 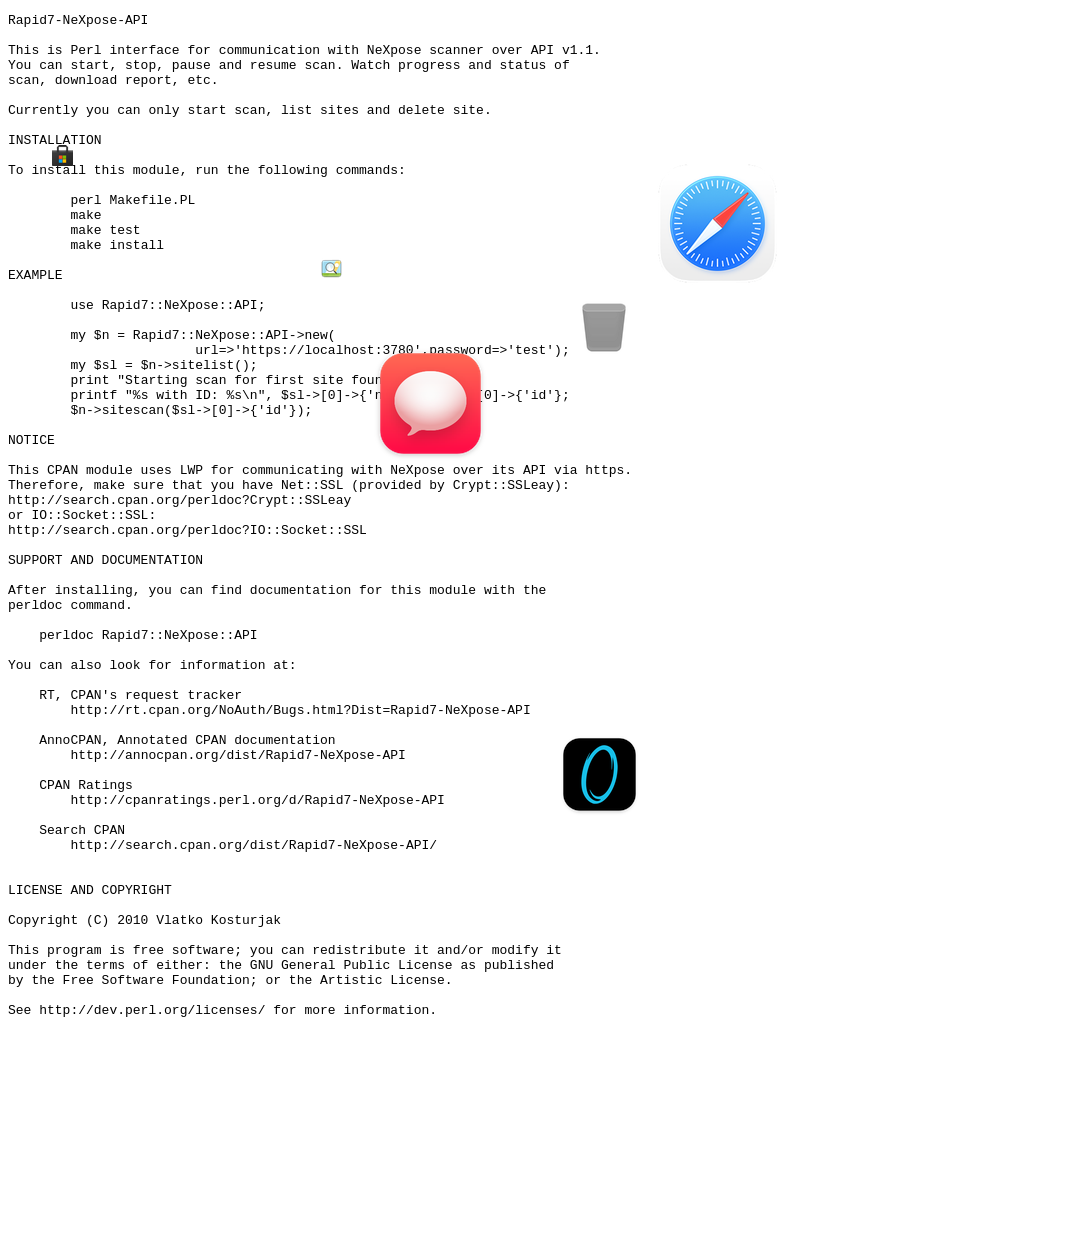 I want to click on open Safari web browser, so click(x=717, y=223).